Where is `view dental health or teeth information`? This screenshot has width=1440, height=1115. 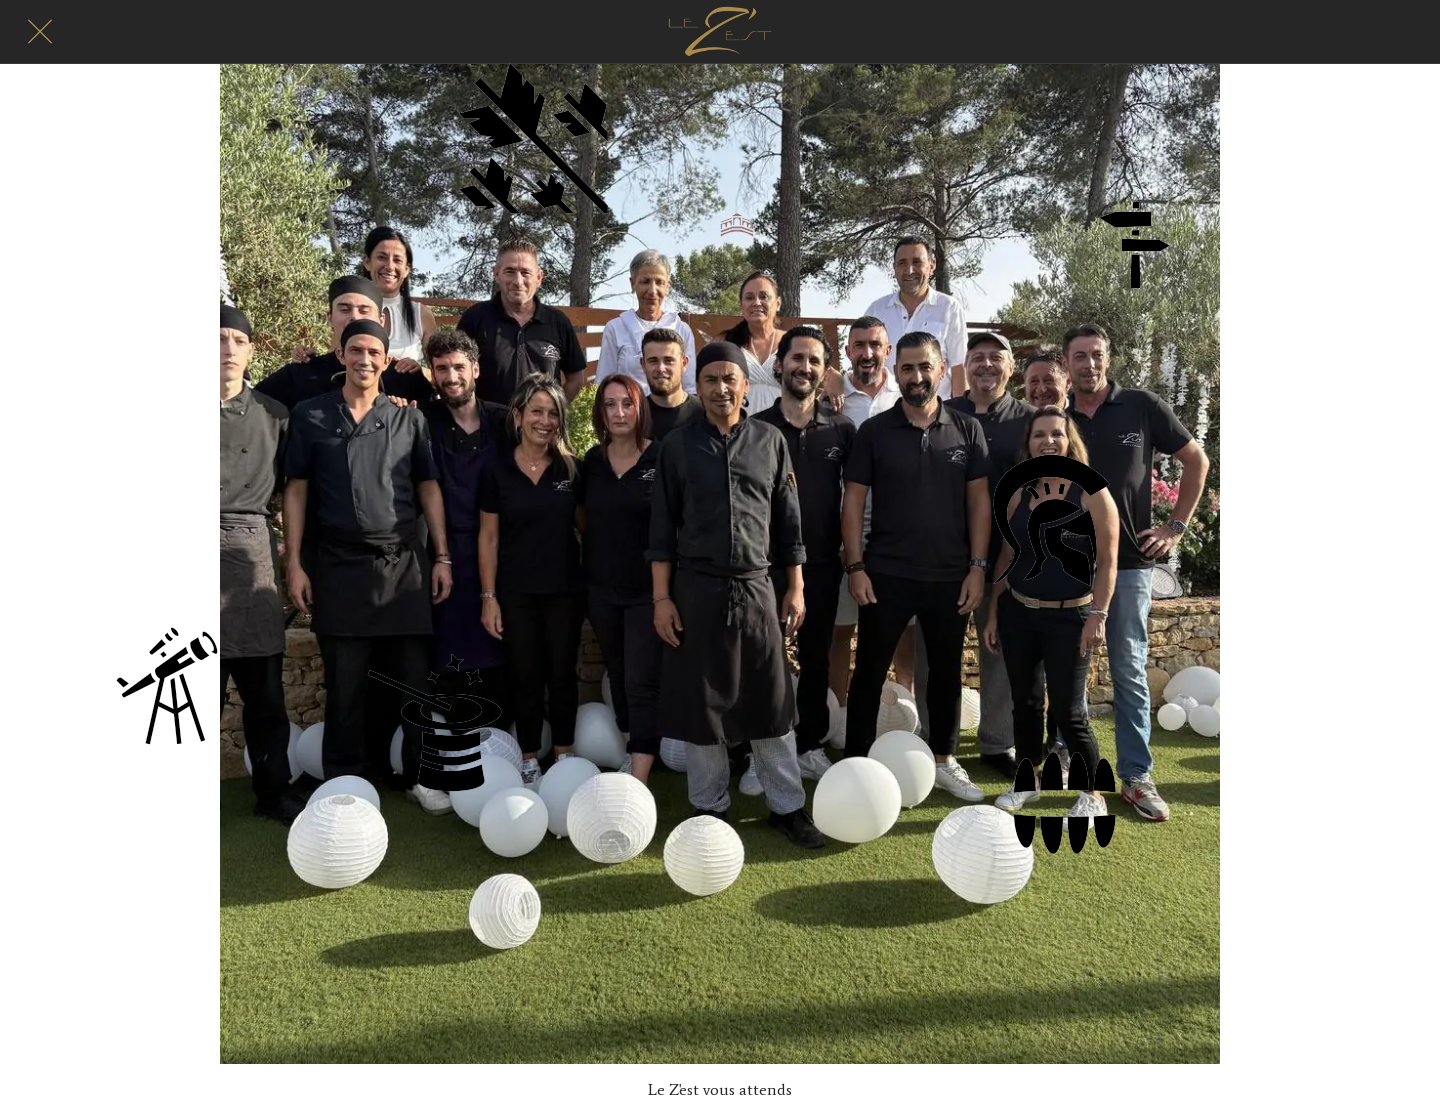
view dental health or teeth information is located at coordinates (1064, 802).